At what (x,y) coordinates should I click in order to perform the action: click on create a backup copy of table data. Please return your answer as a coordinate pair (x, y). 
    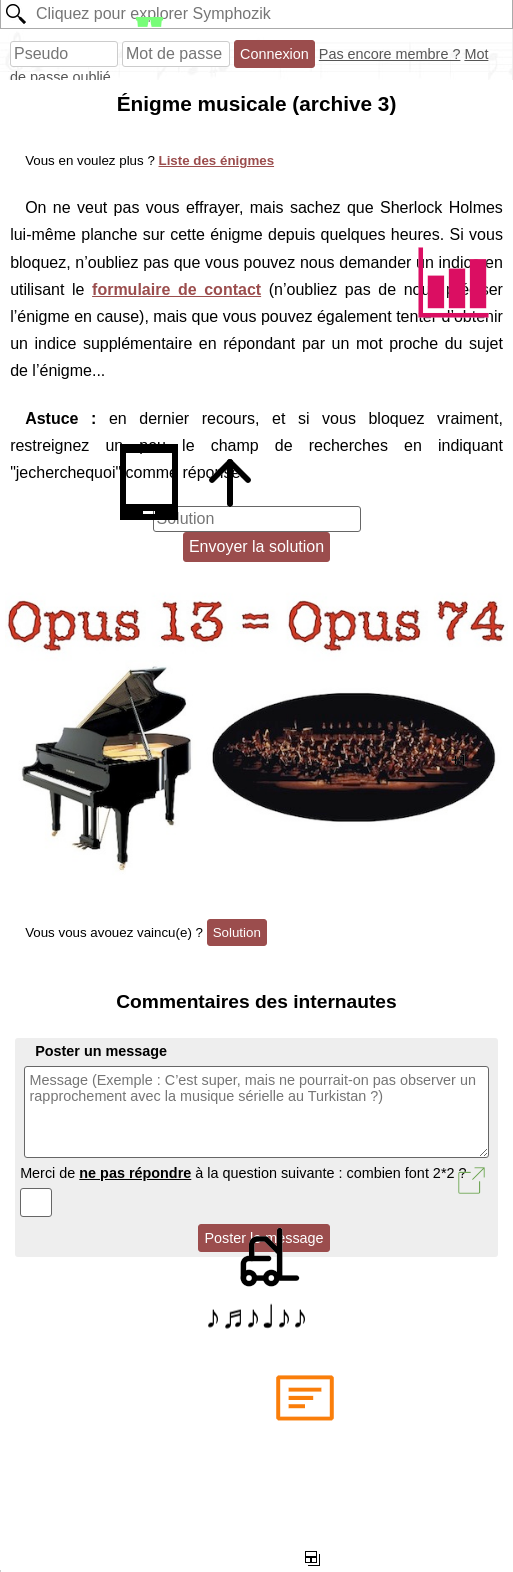
    Looking at the image, I should click on (312, 1558).